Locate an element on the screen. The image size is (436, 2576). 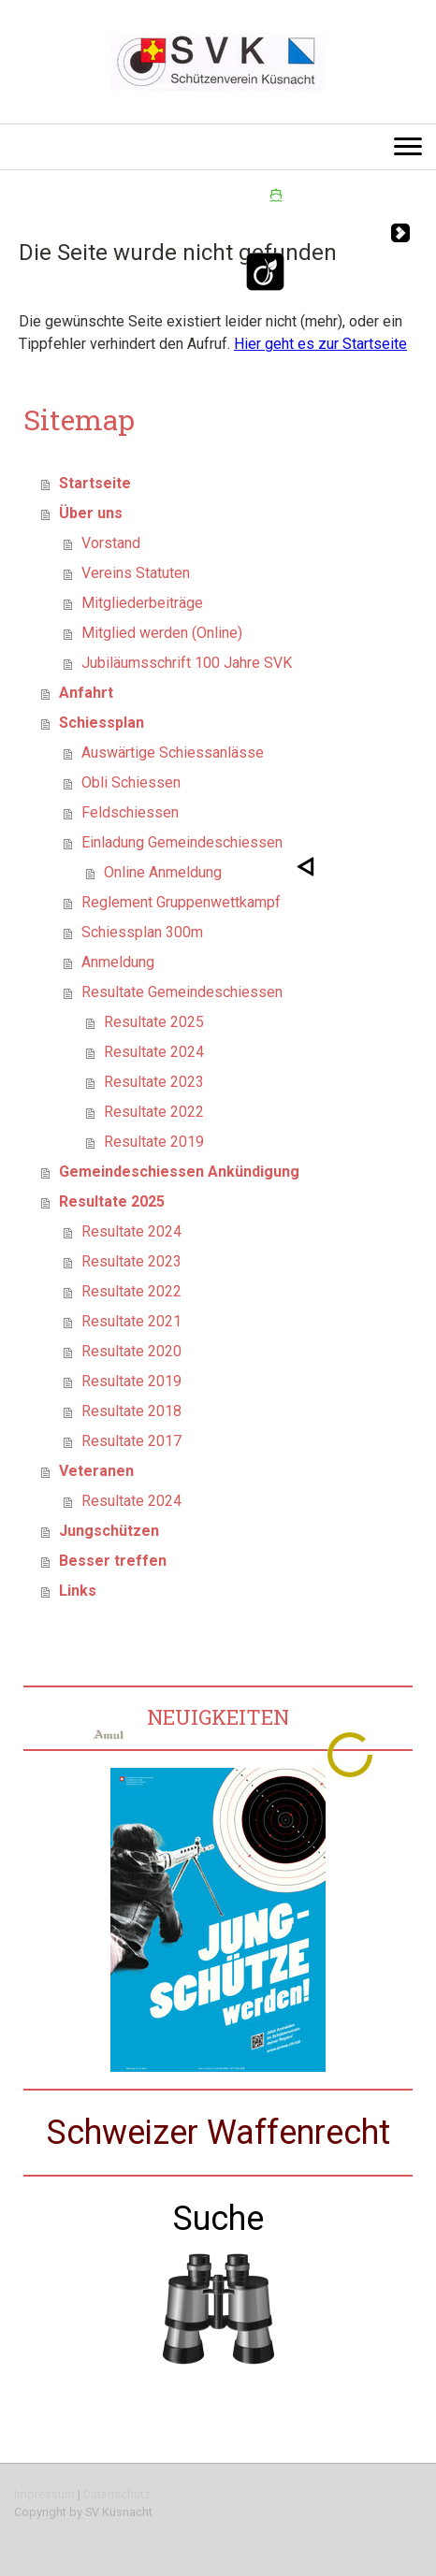
viadeo social network logo is located at coordinates (265, 271).